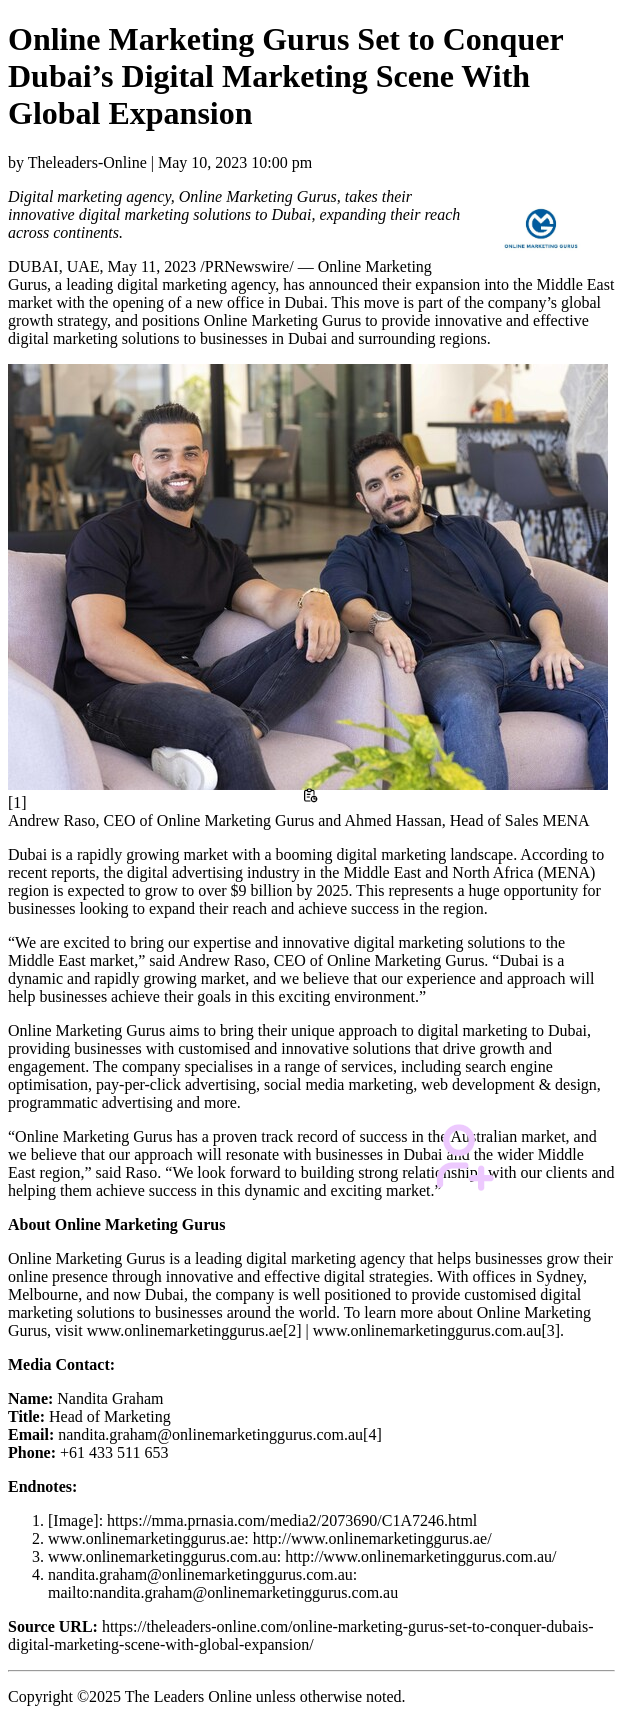 The width and height of the screenshot is (623, 1722). What do you see at coordinates (459, 1156) in the screenshot?
I see `add a new contact or friend` at bounding box center [459, 1156].